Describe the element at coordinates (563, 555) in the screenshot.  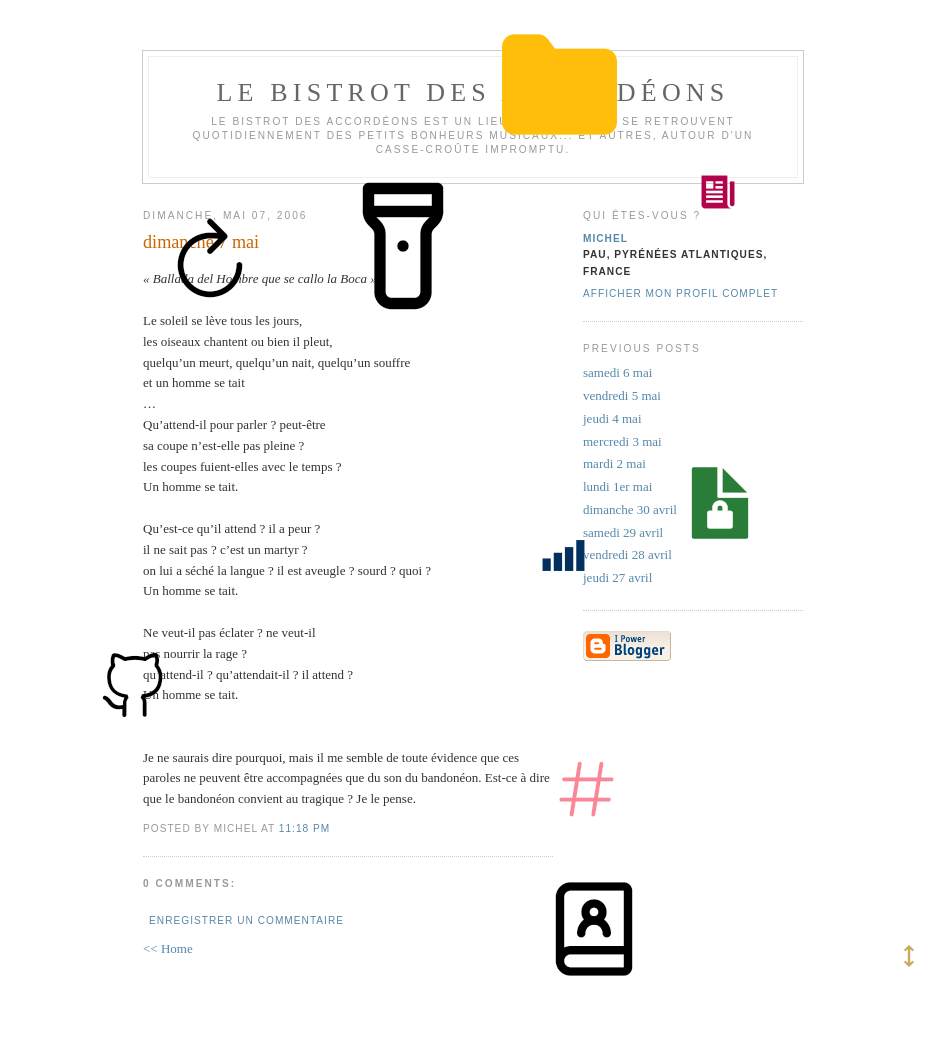
I see `indicates cellular network signal strength` at that location.